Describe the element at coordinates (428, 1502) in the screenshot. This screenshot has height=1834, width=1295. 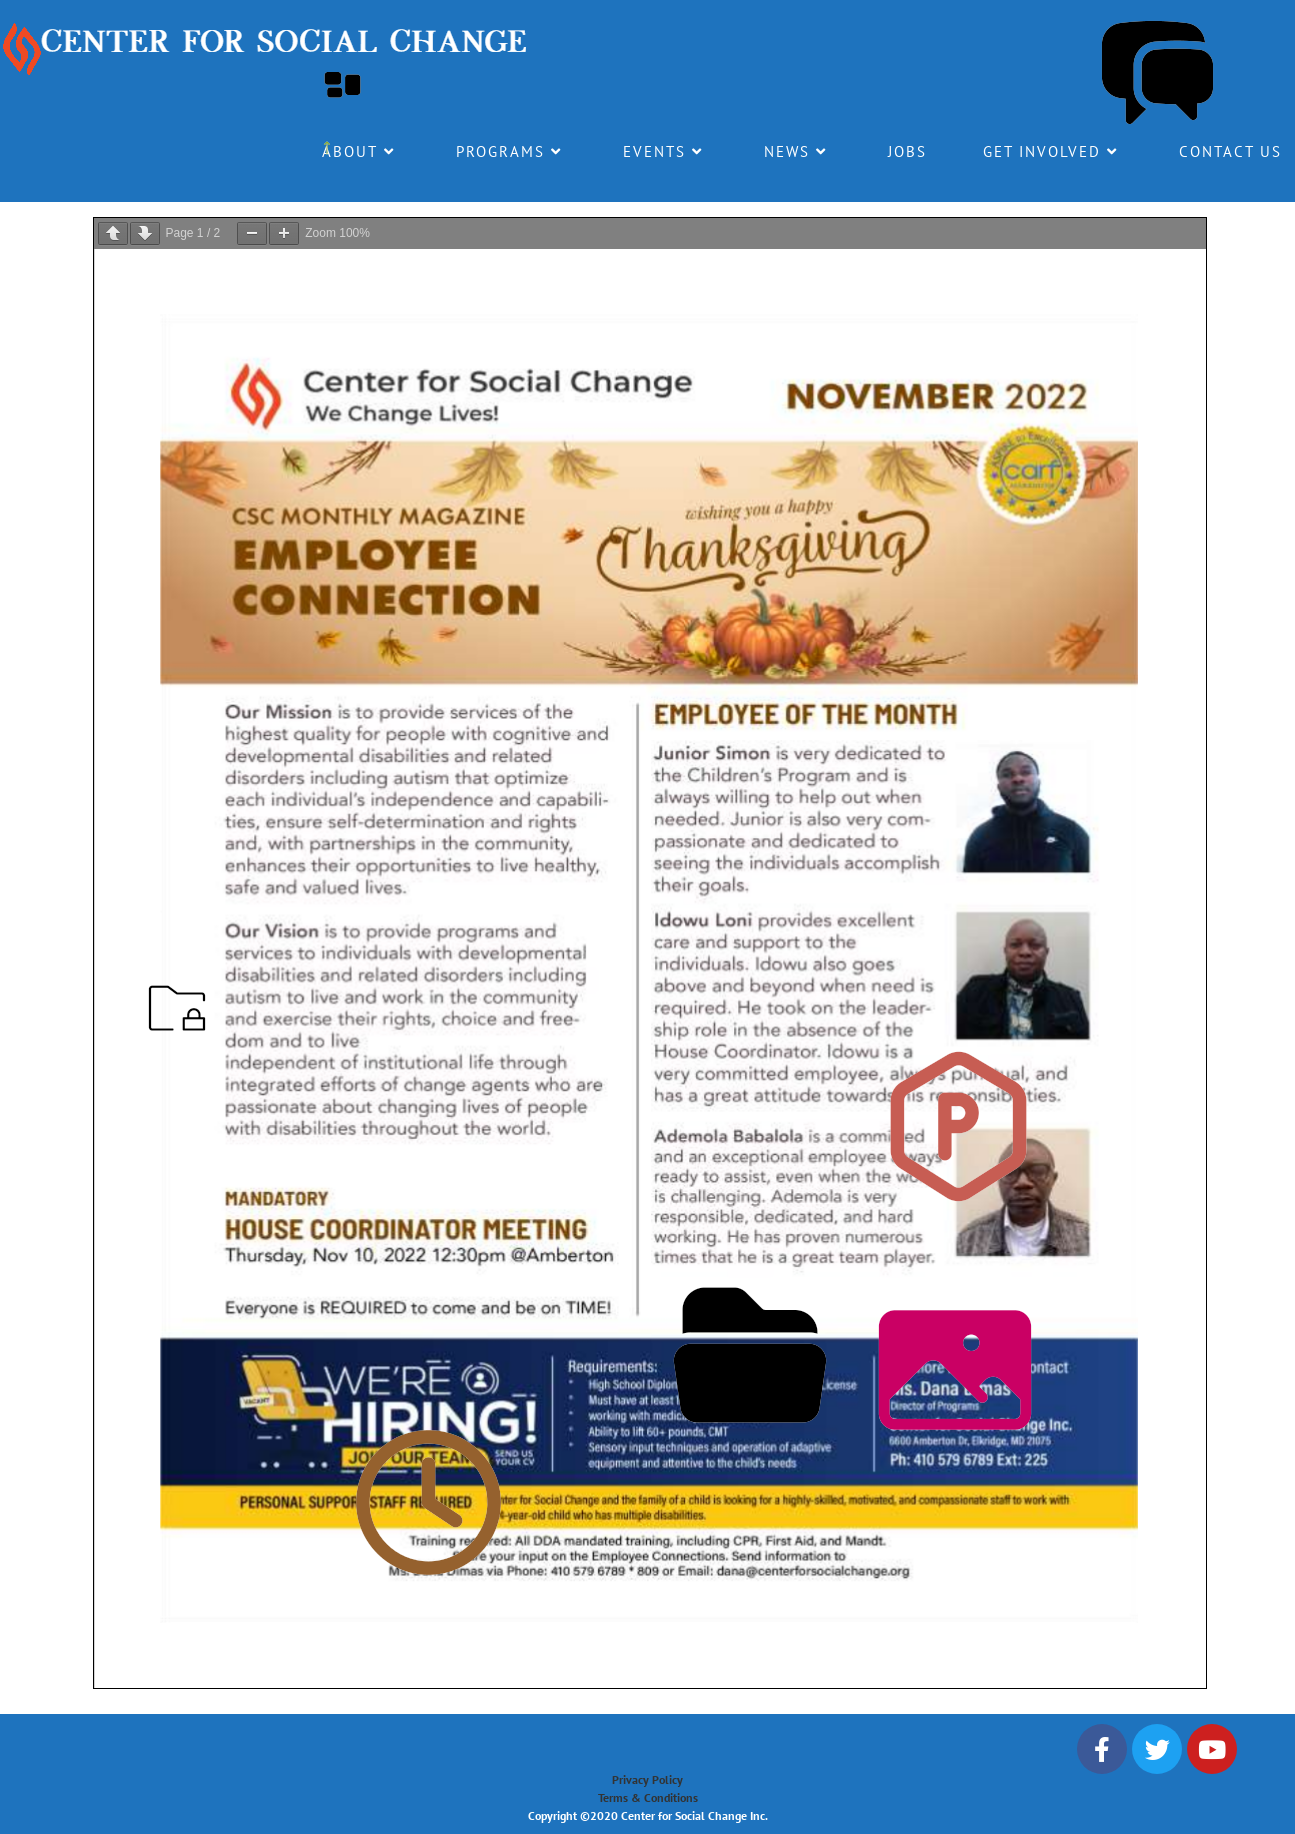
I see `view time or check the clock` at that location.